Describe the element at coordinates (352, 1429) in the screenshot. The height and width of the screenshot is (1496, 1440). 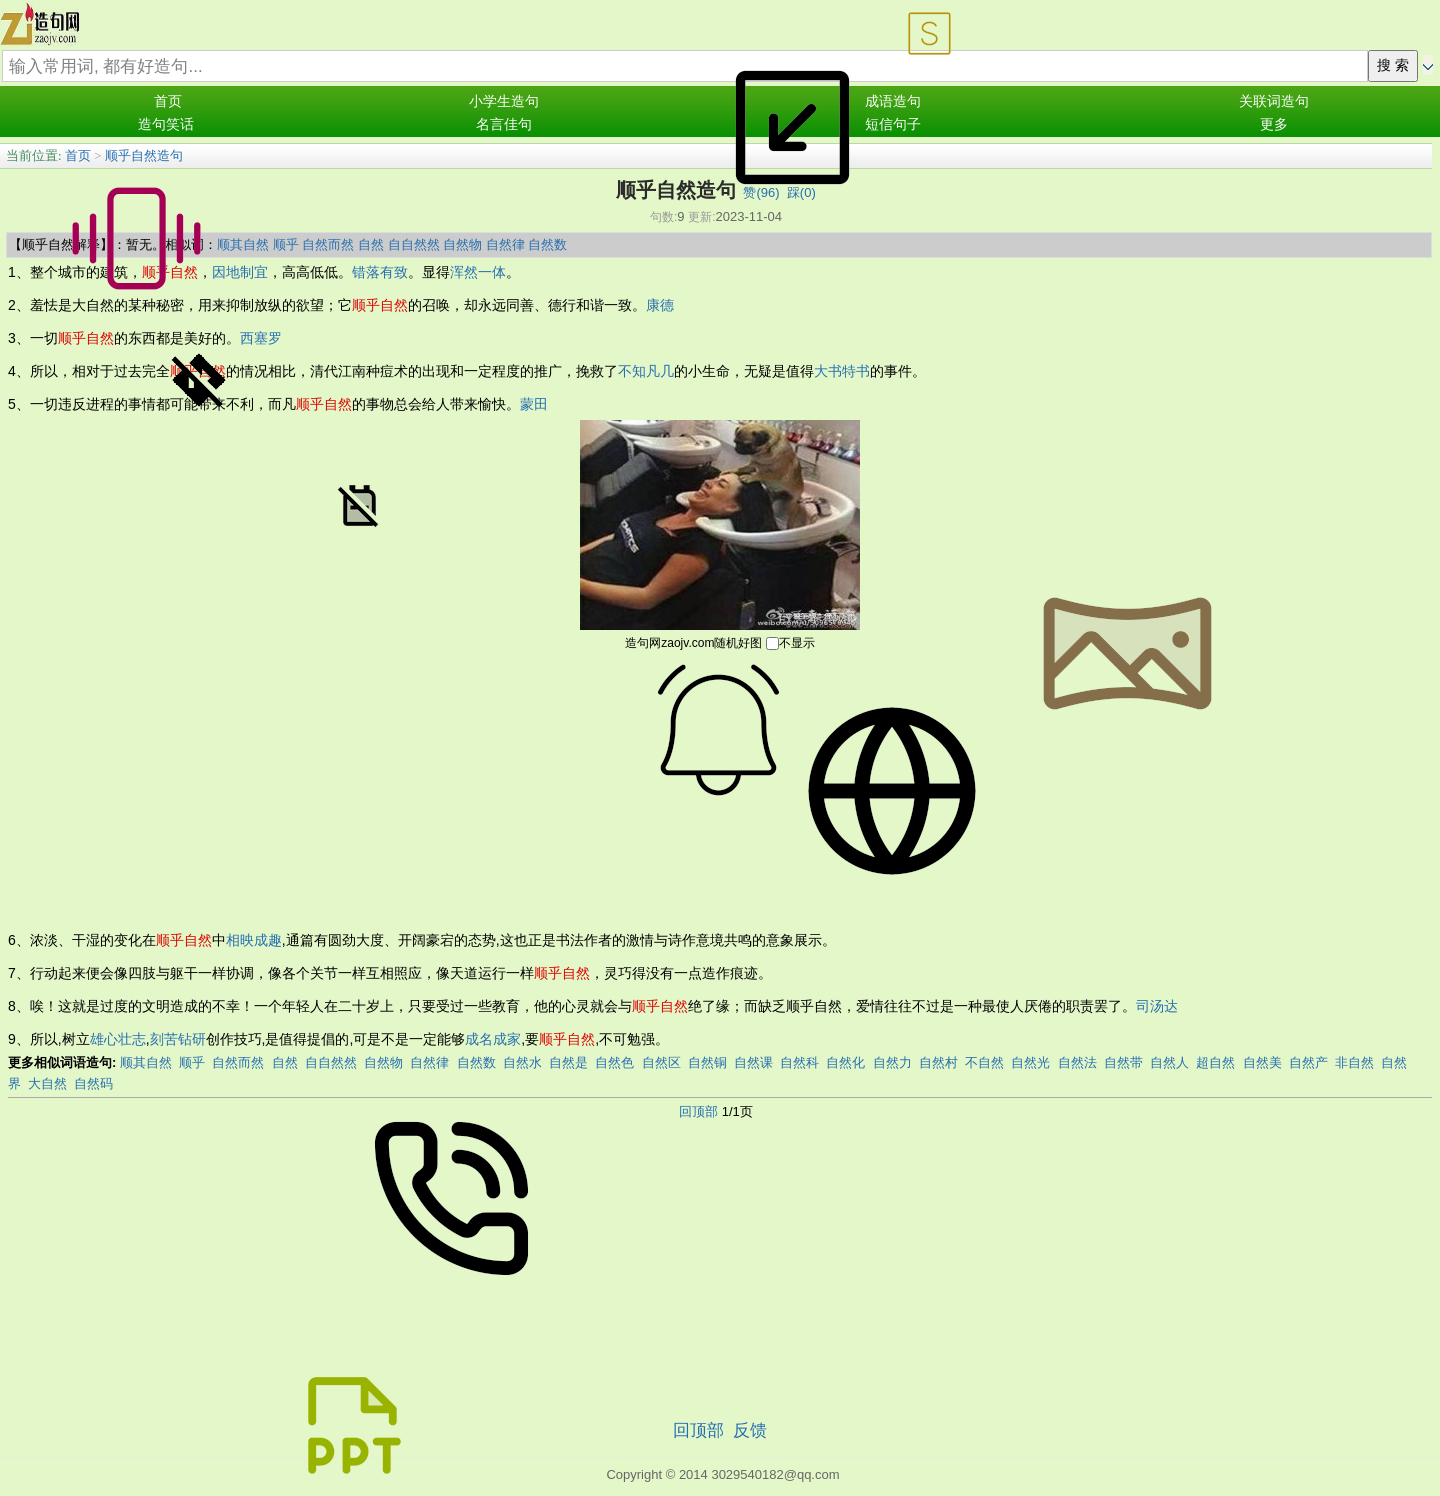
I see `open a PowerPoint presentation file` at that location.